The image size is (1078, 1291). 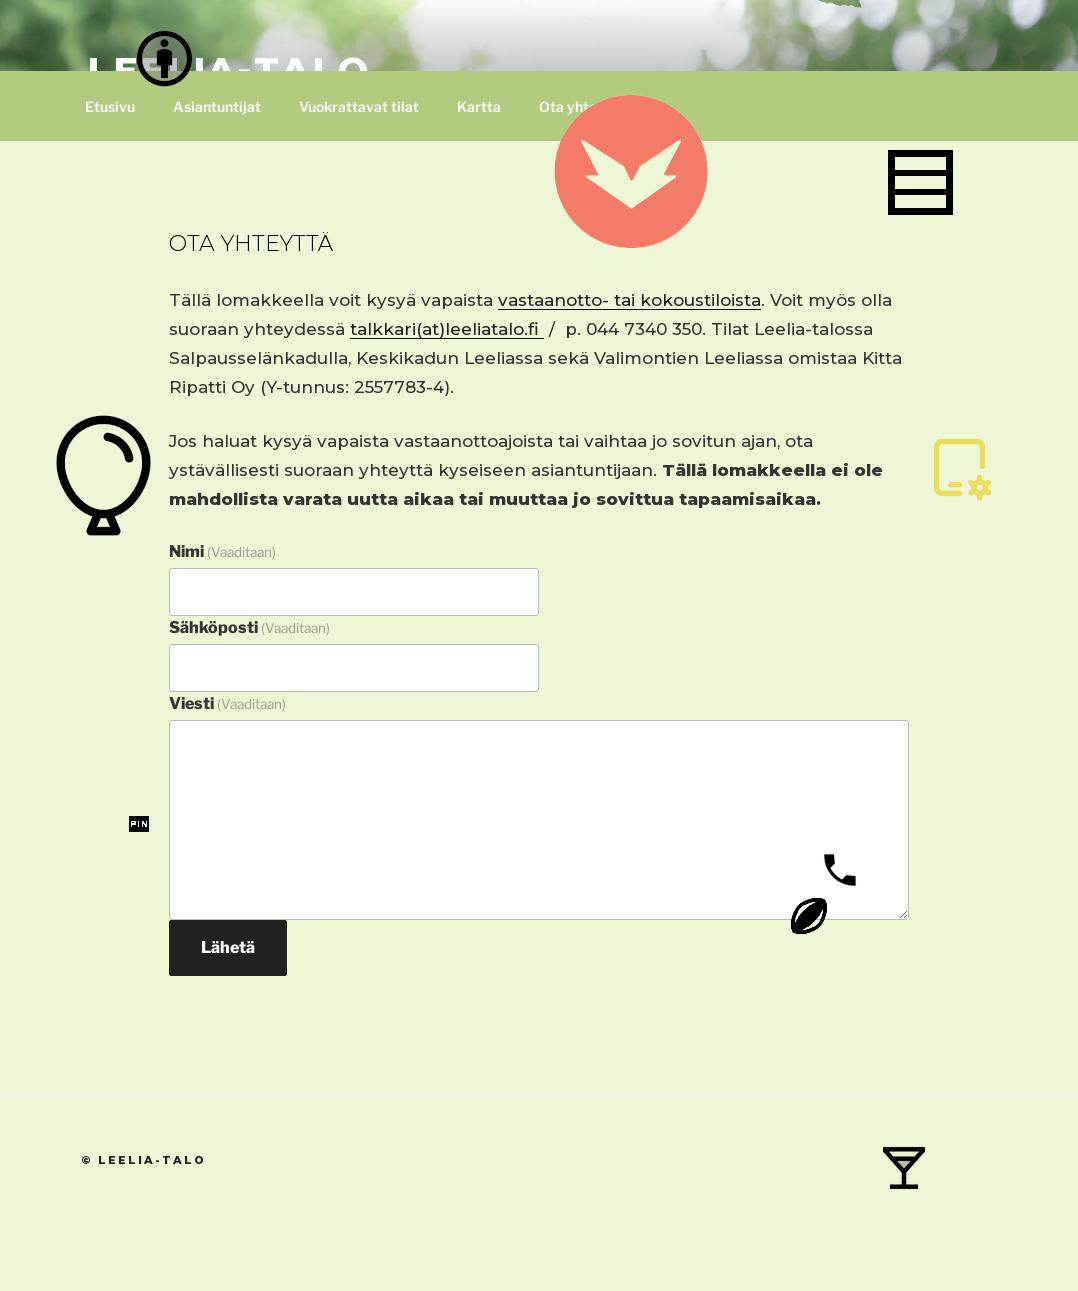 I want to click on make a phone call, so click(x=840, y=870).